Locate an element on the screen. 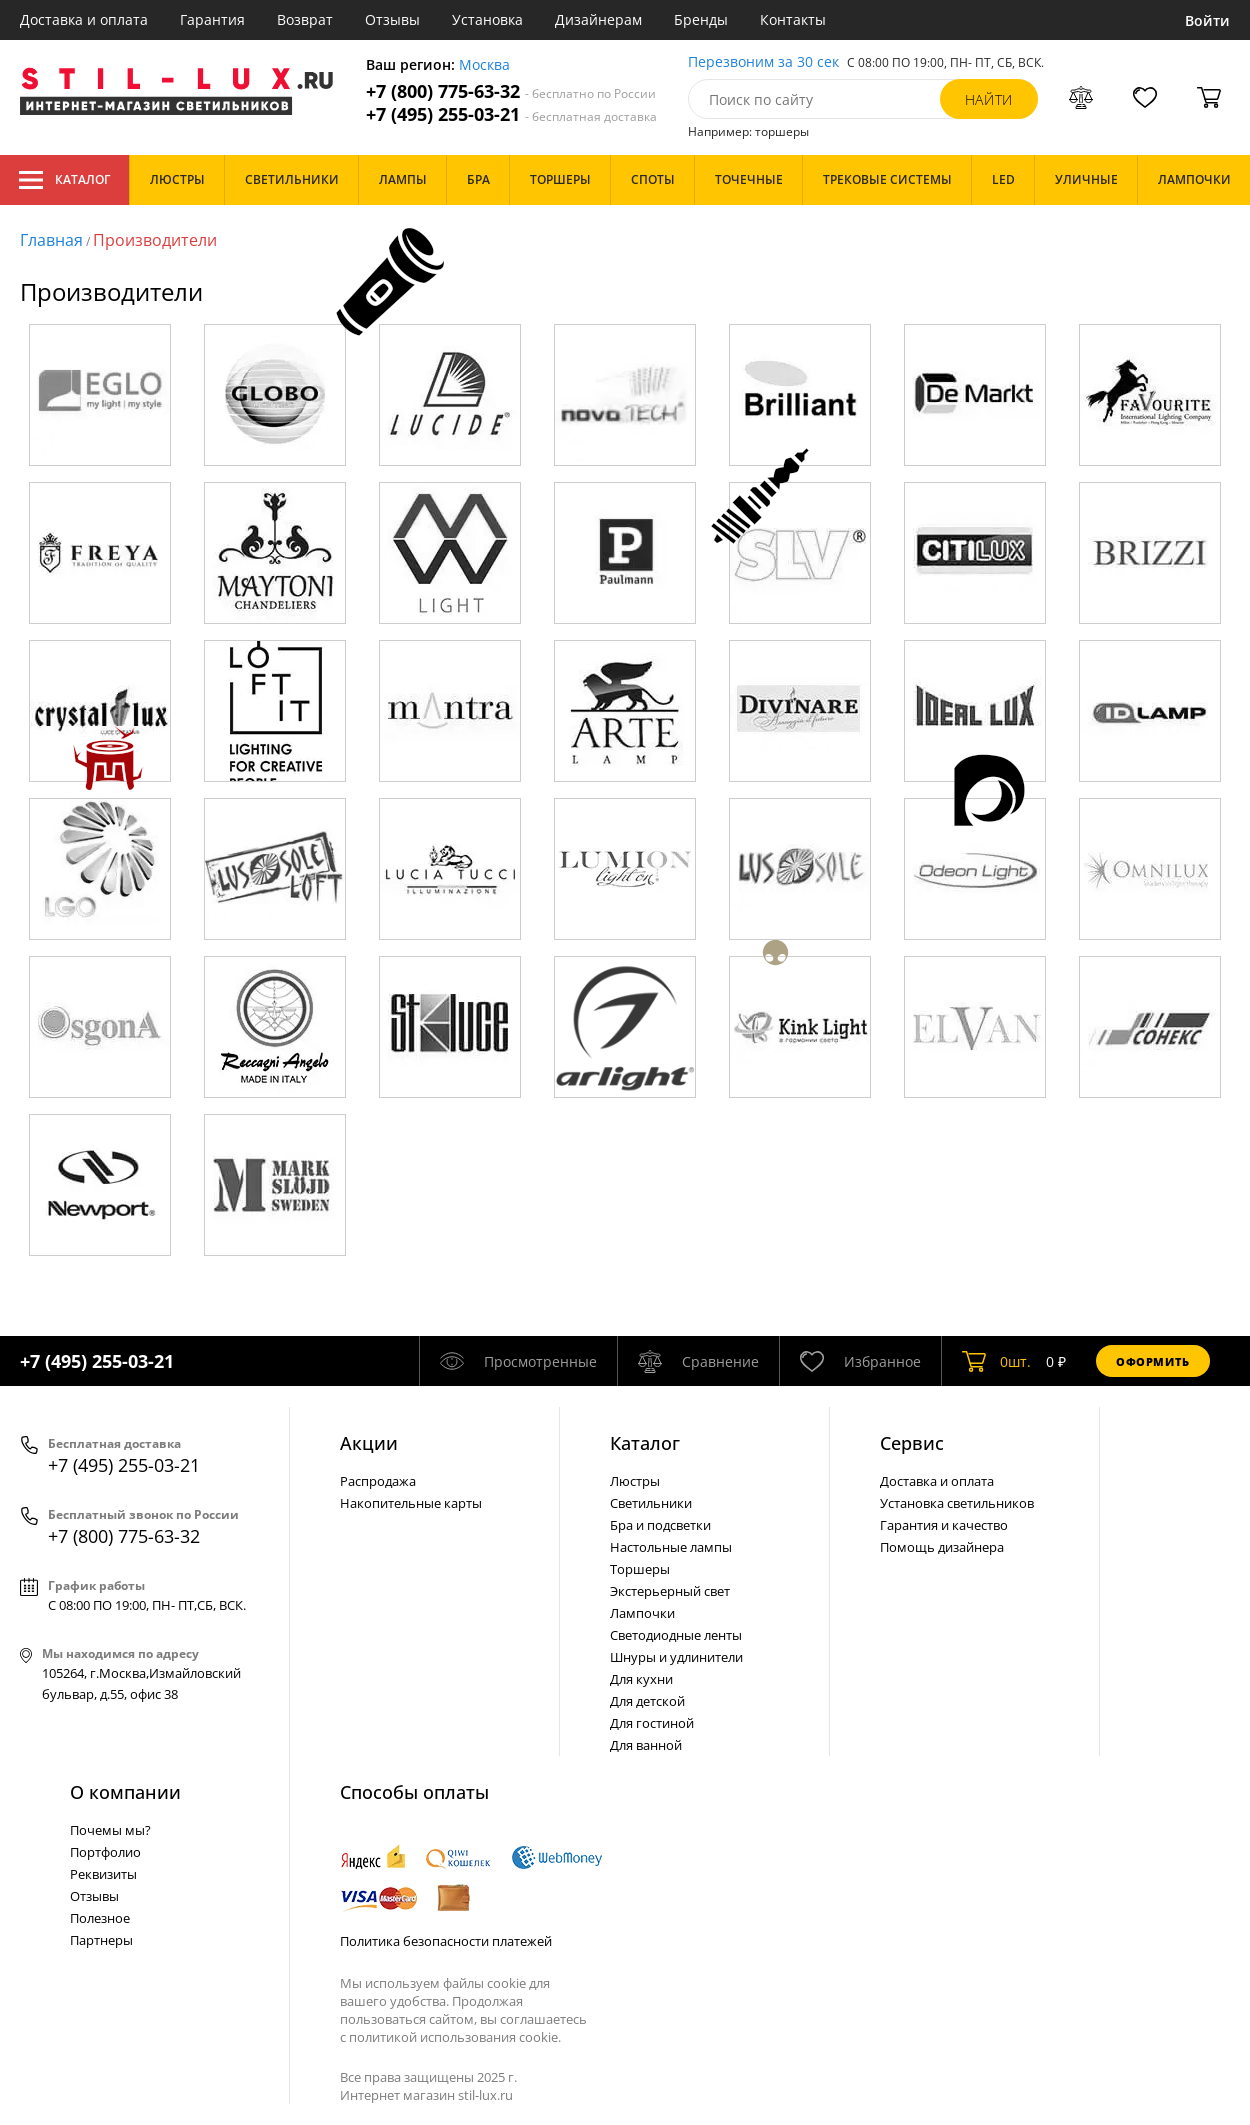 The height and width of the screenshot is (2125, 1250). select tentacle or sea creature ability is located at coordinates (989, 789).